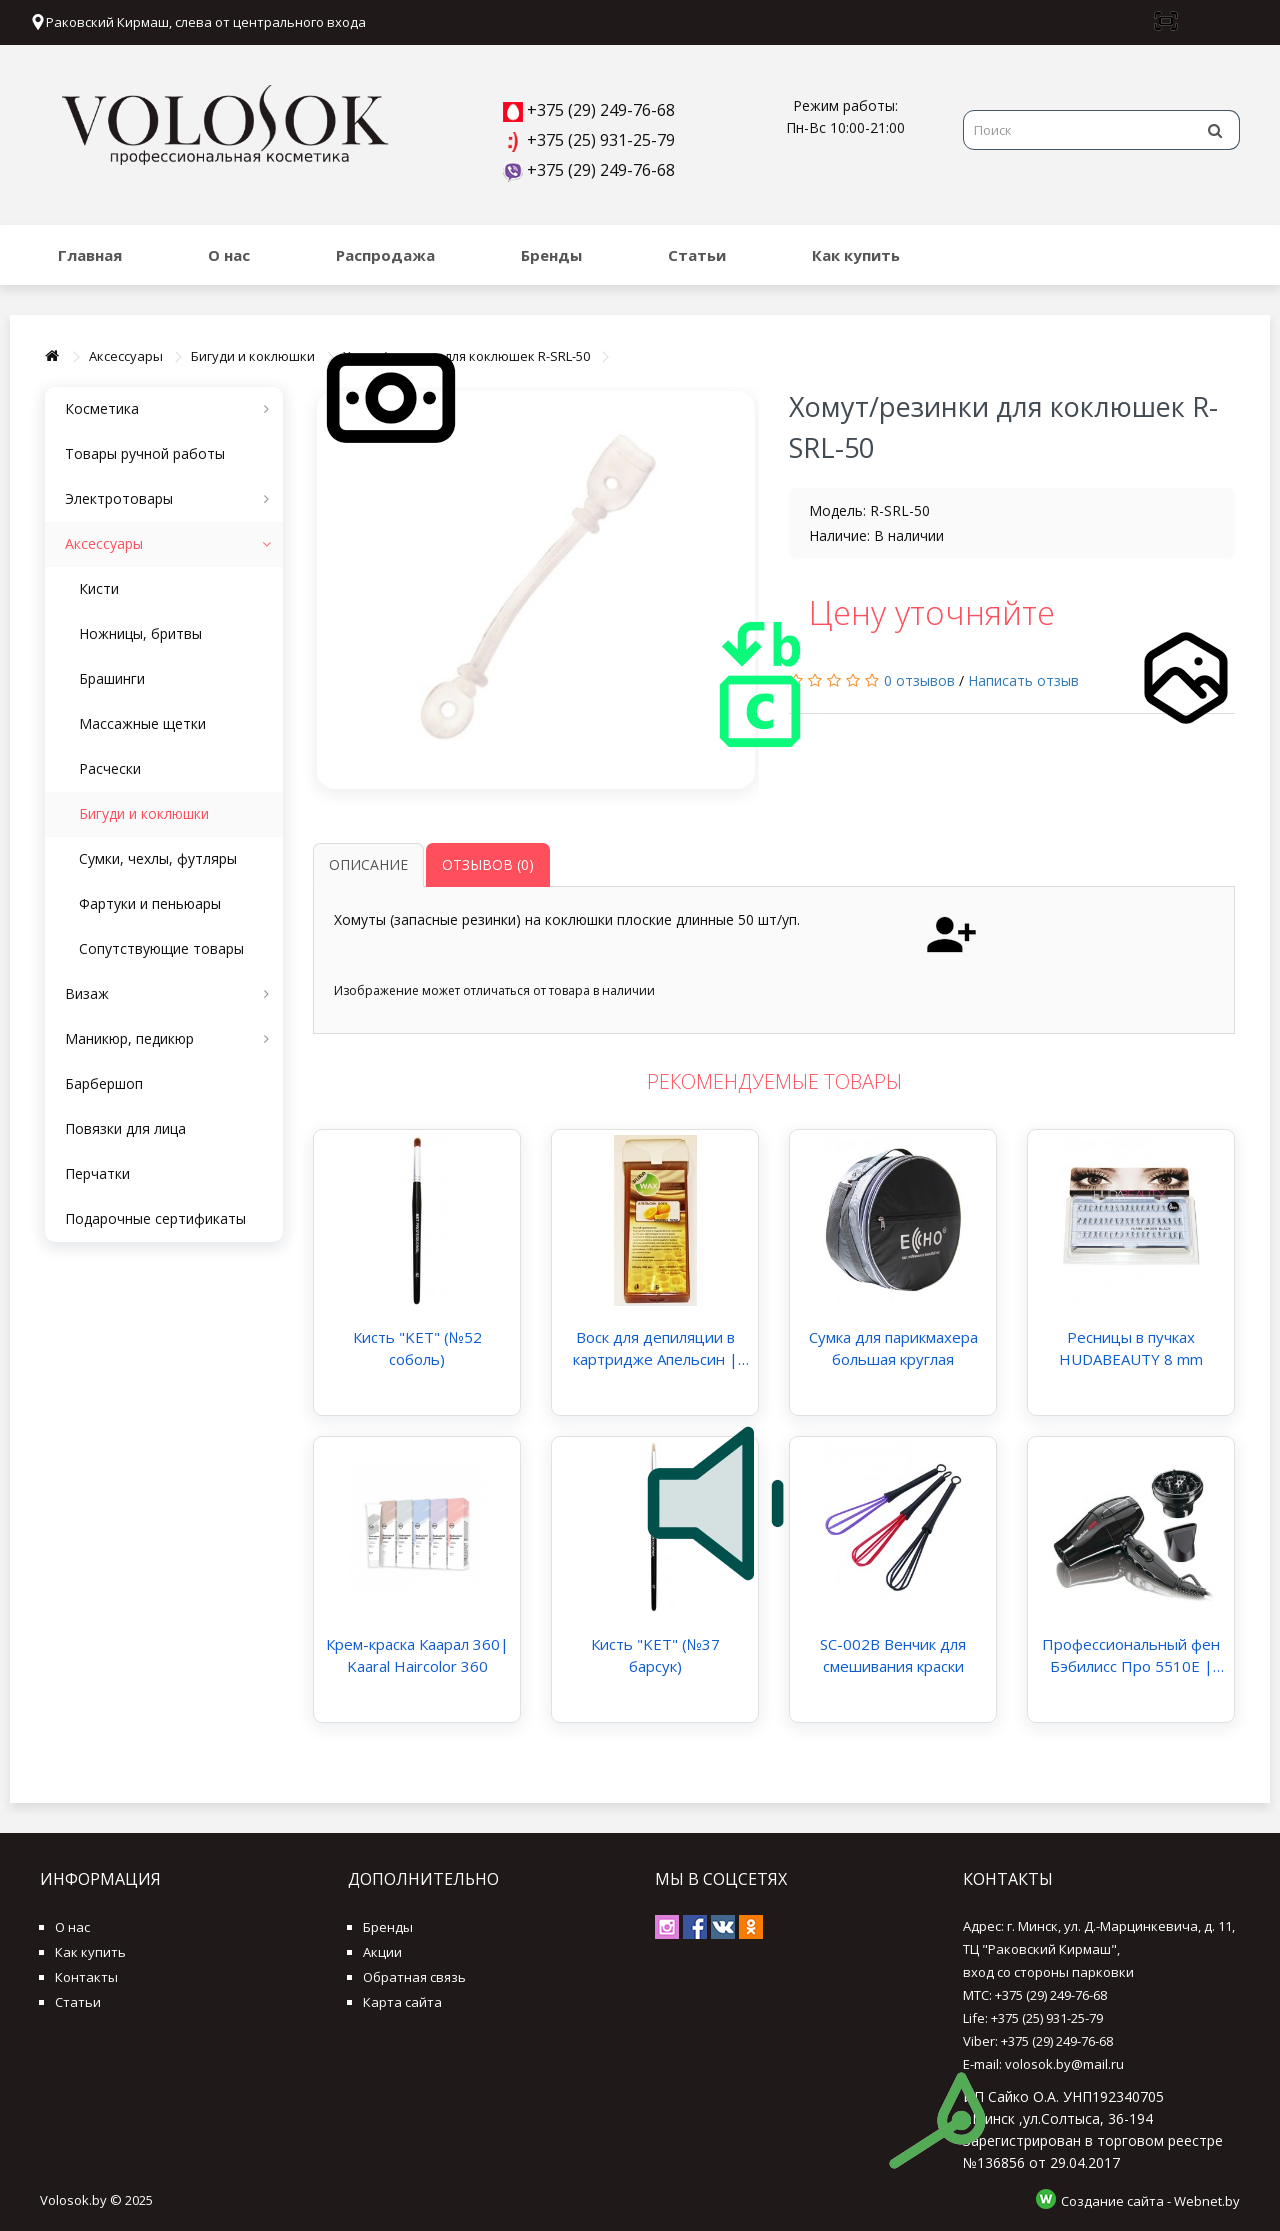 This screenshot has height=2231, width=1280. Describe the element at coordinates (391, 398) in the screenshot. I see `make a payment or transaction` at that location.